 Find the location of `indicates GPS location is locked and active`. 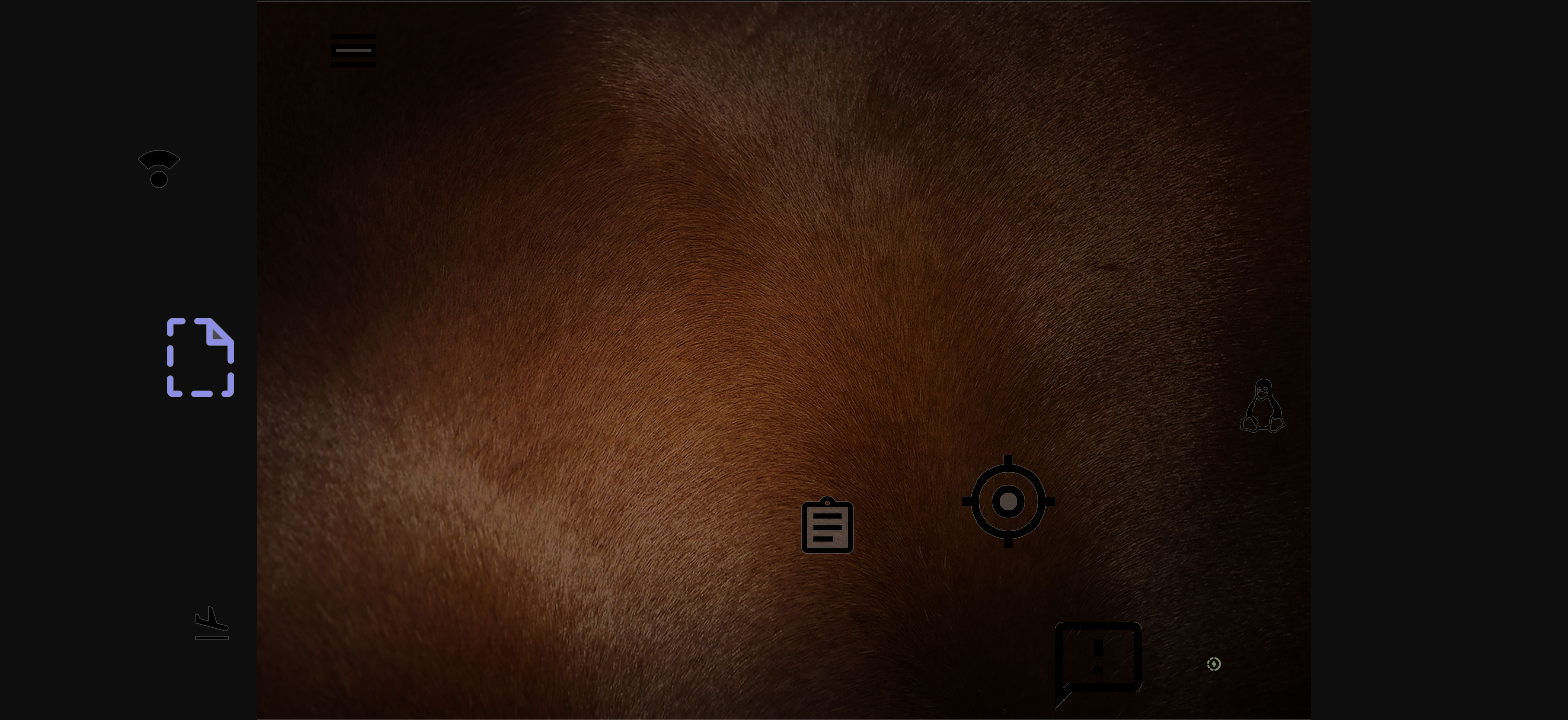

indicates GPS location is locked and active is located at coordinates (1008, 501).